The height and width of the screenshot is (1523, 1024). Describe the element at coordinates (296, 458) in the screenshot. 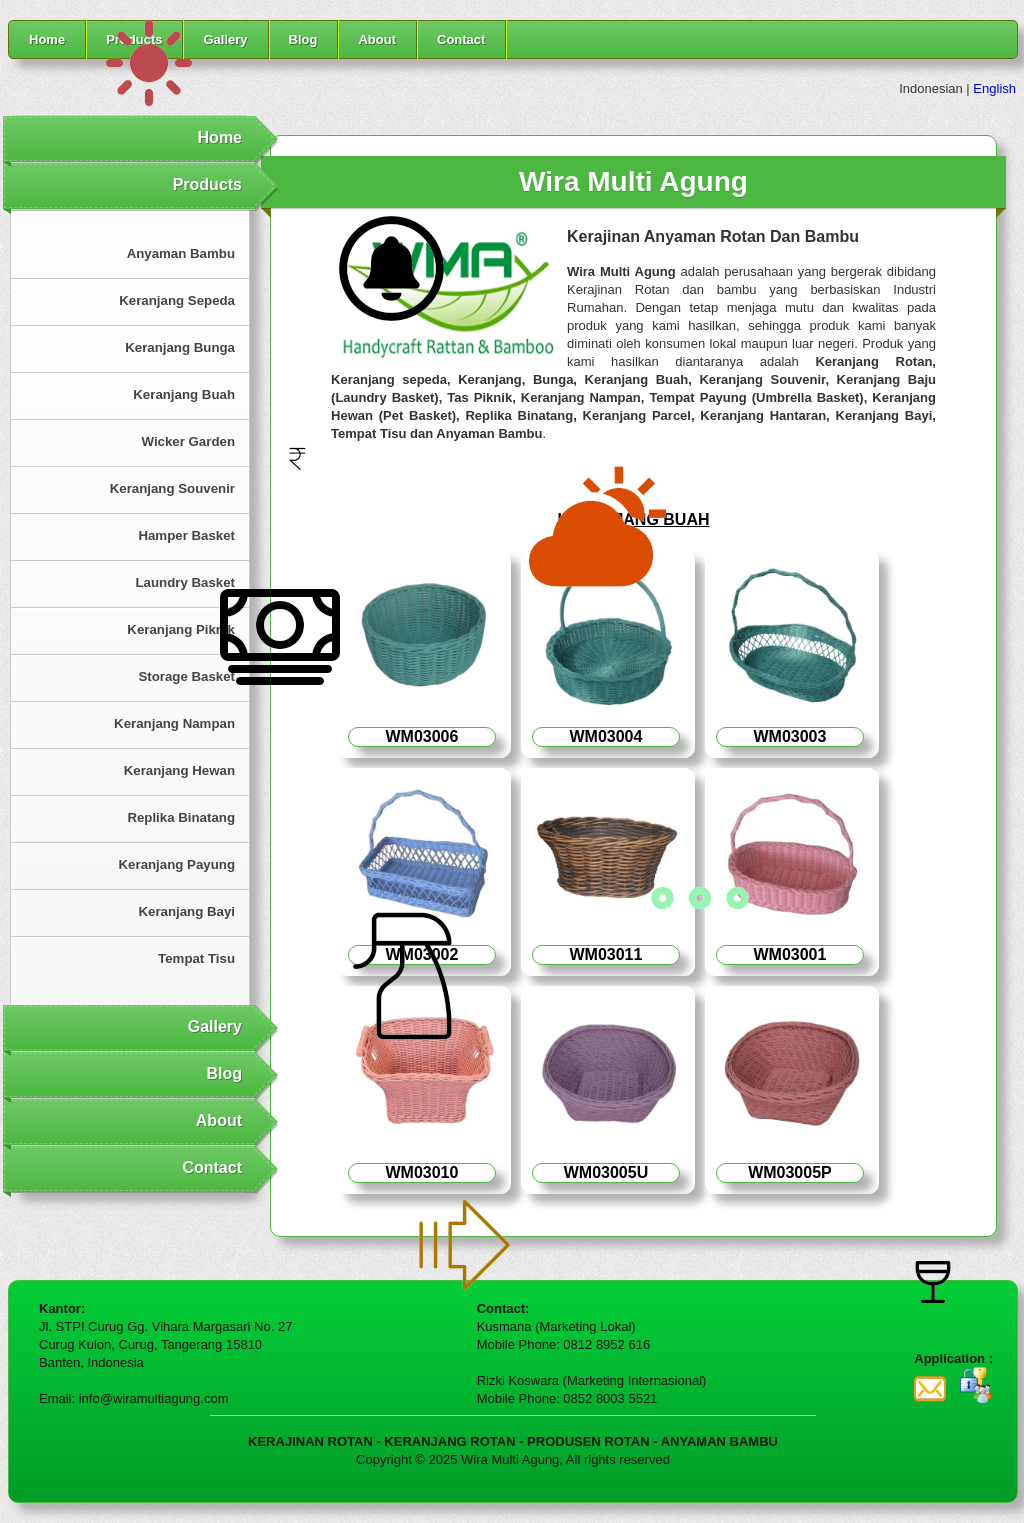

I see `view price in Indian rupees` at that location.